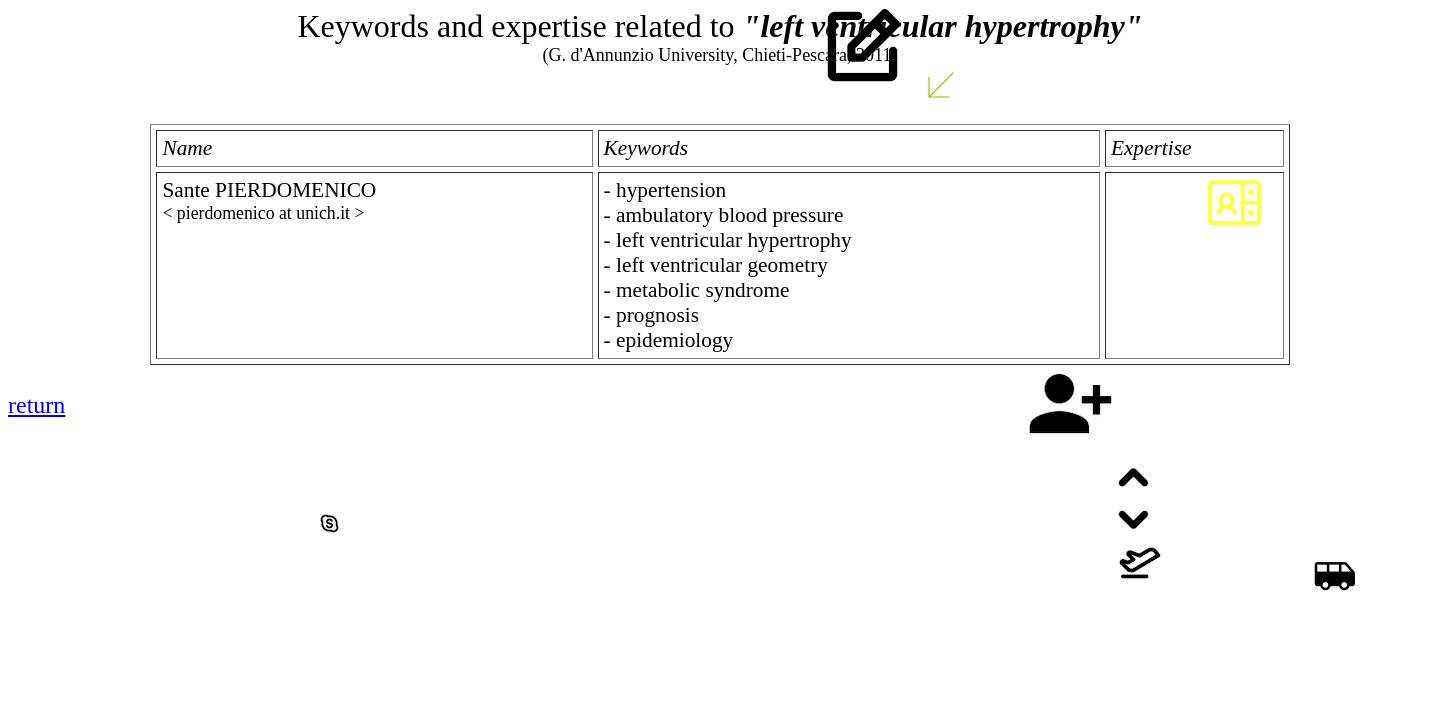 This screenshot has height=720, width=1440. Describe the element at coordinates (1333, 575) in the screenshot. I see `track delivery or shipping status` at that location.